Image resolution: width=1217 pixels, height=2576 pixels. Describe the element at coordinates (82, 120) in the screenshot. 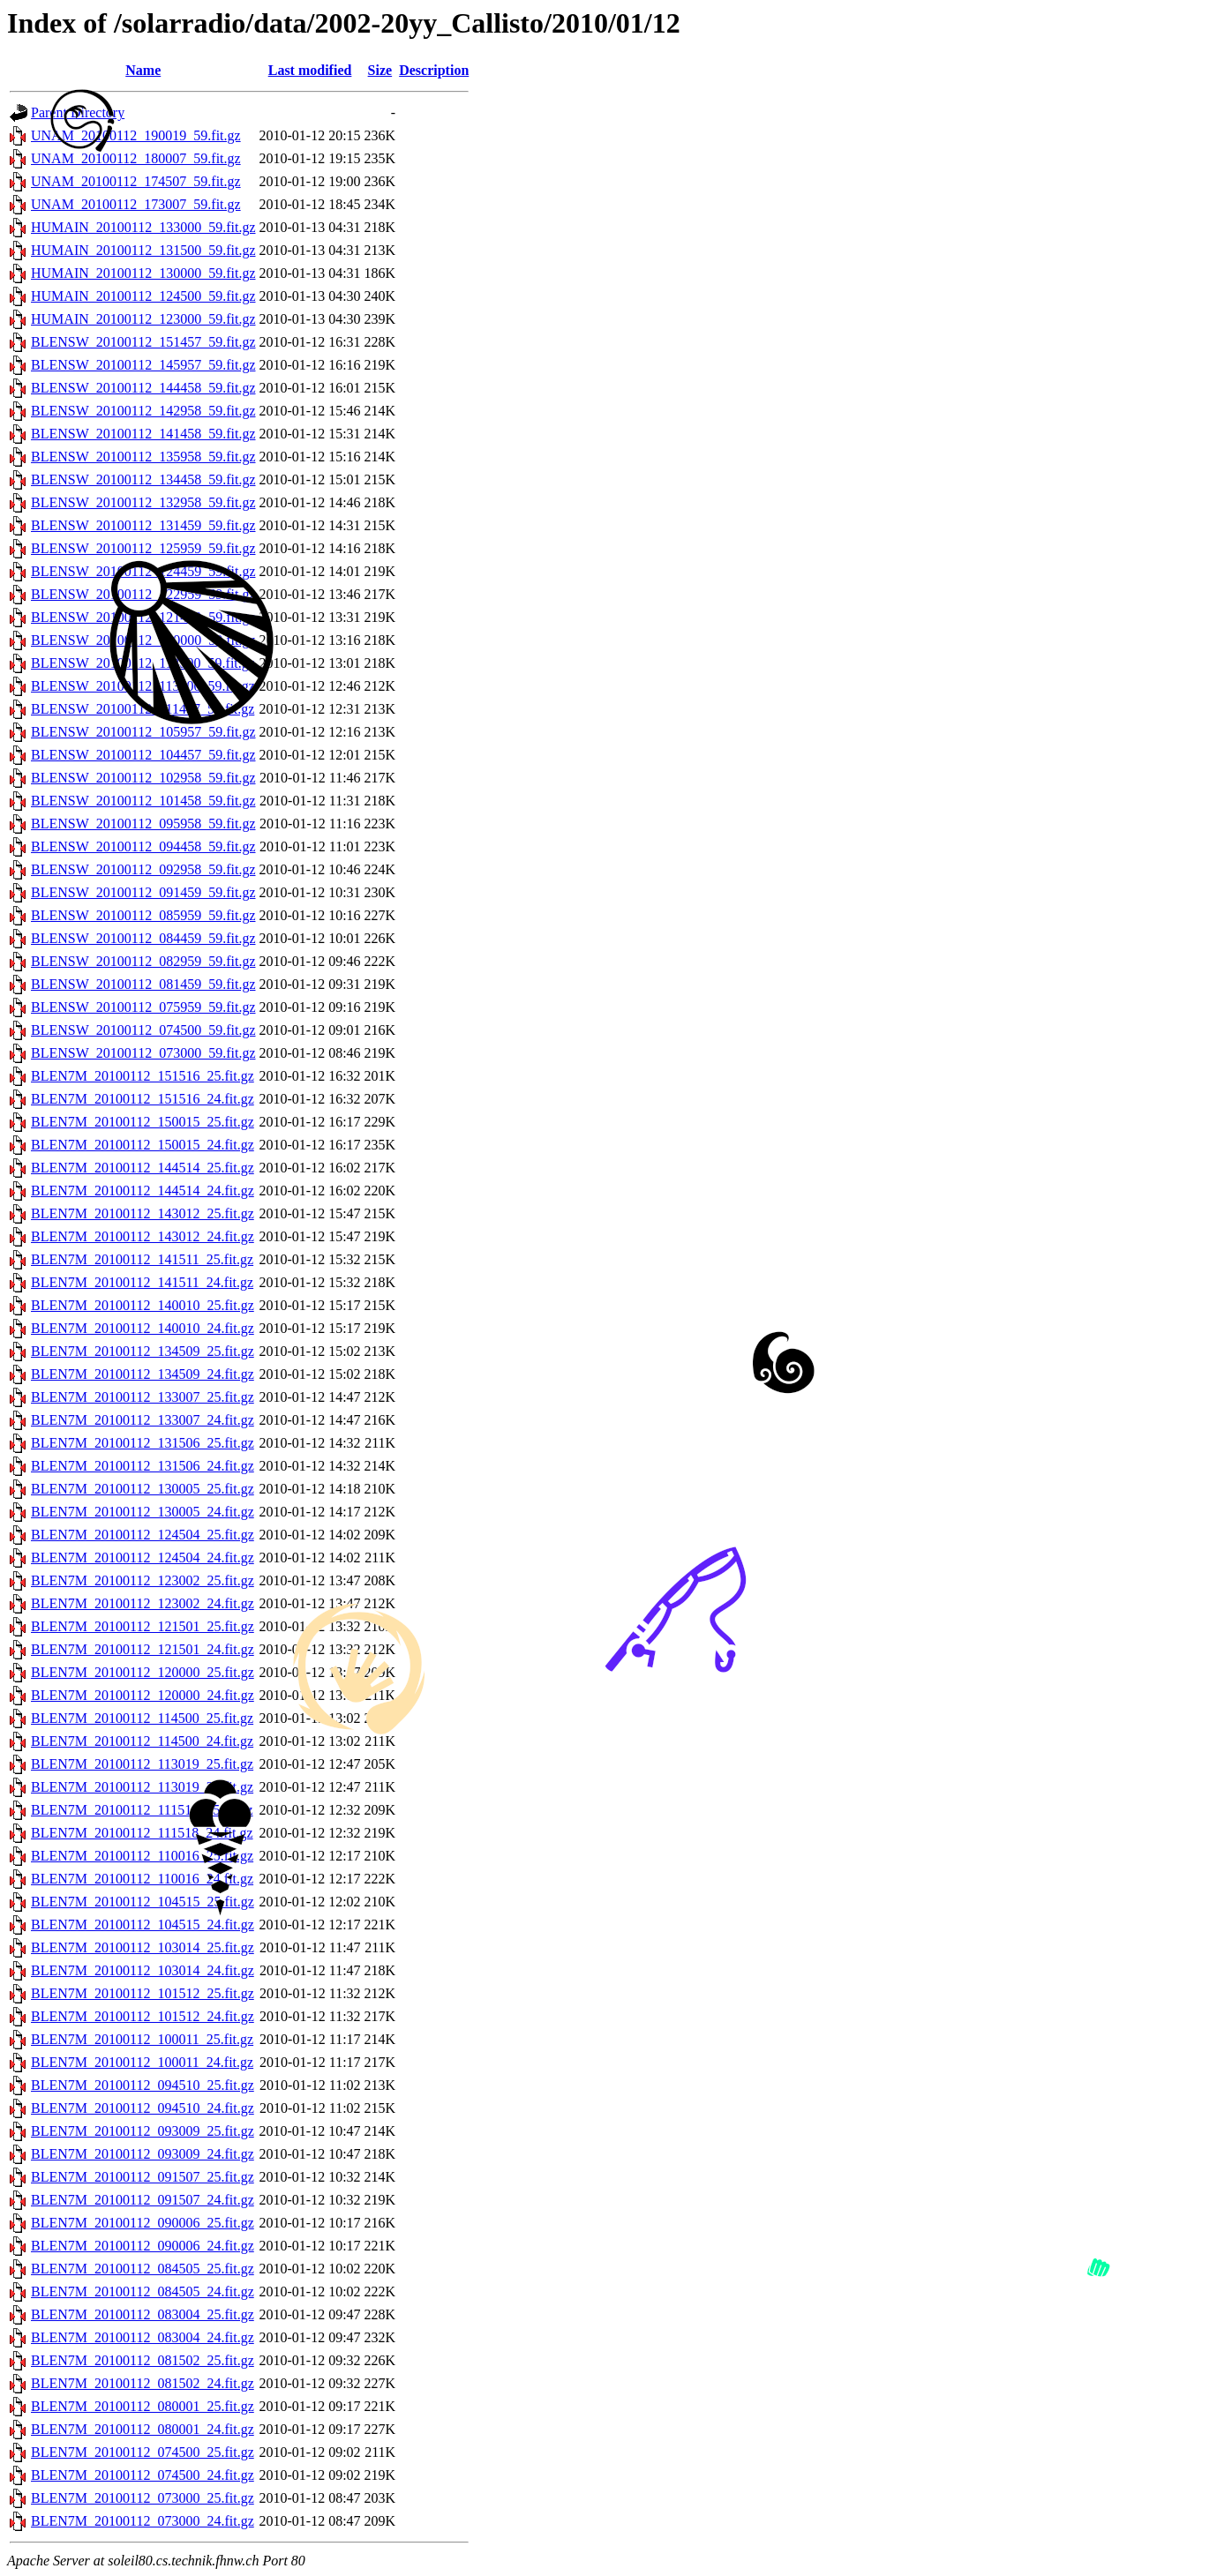

I see `whip weapon item in a game inventory` at that location.